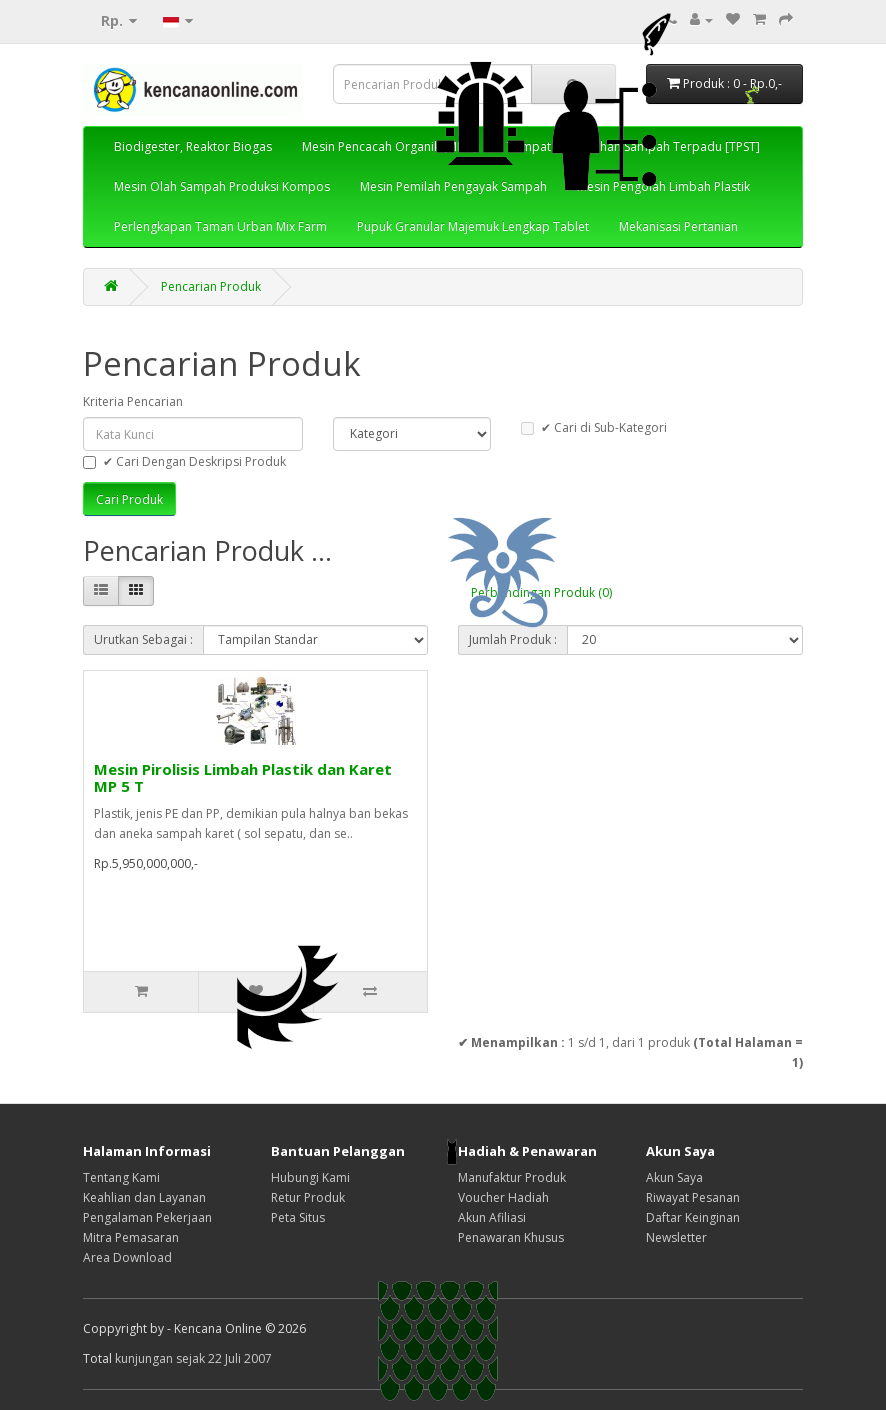 Image resolution: width=886 pixels, height=1410 pixels. I want to click on equip or select a saw blade weapon, so click(288, 997).